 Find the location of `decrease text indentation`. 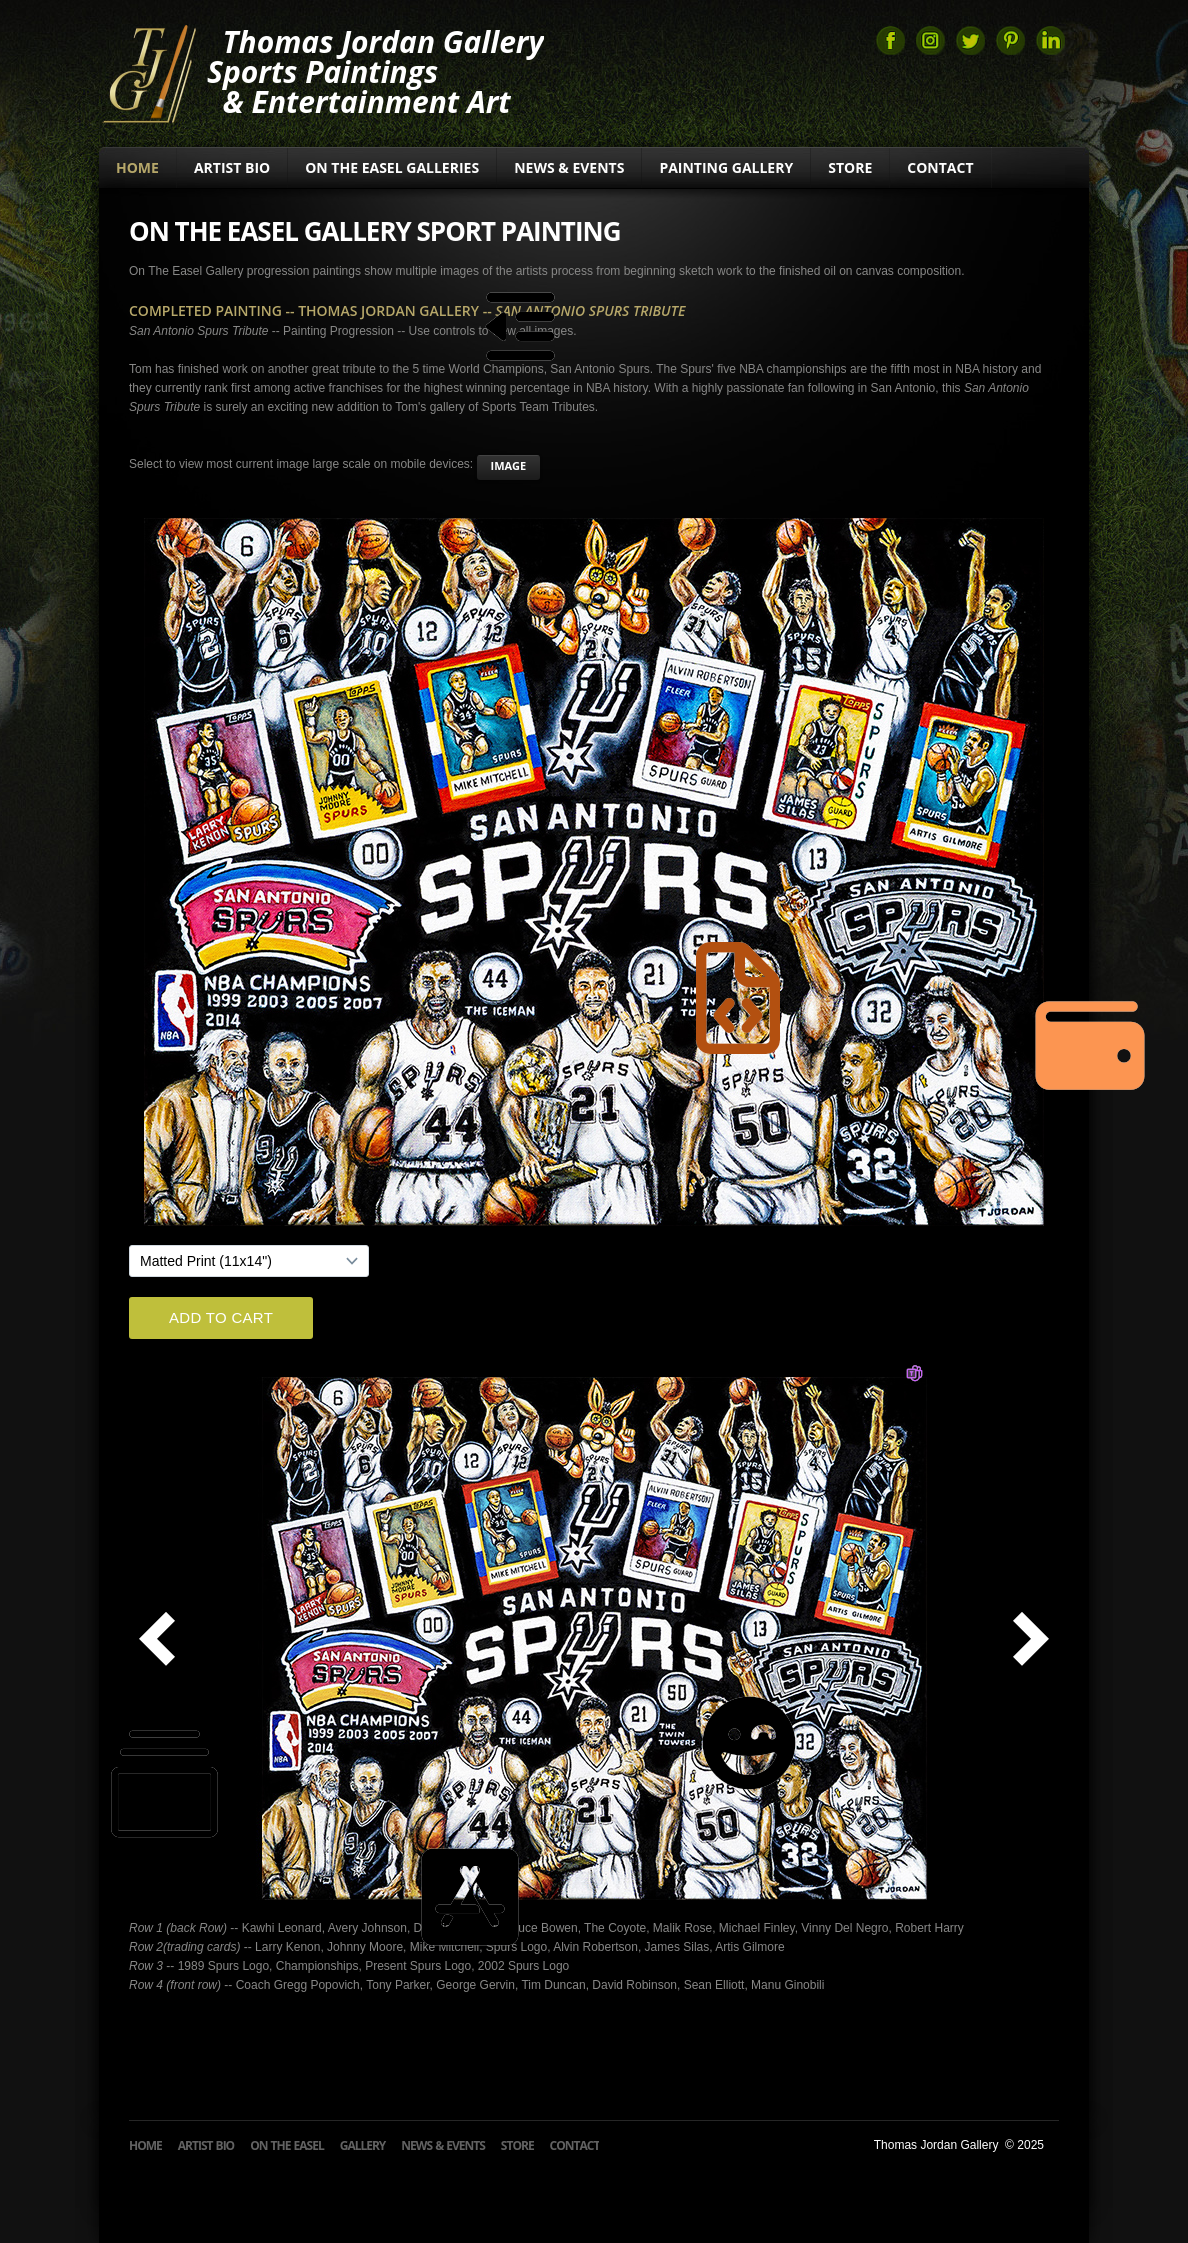

decrease text indentation is located at coordinates (520, 326).